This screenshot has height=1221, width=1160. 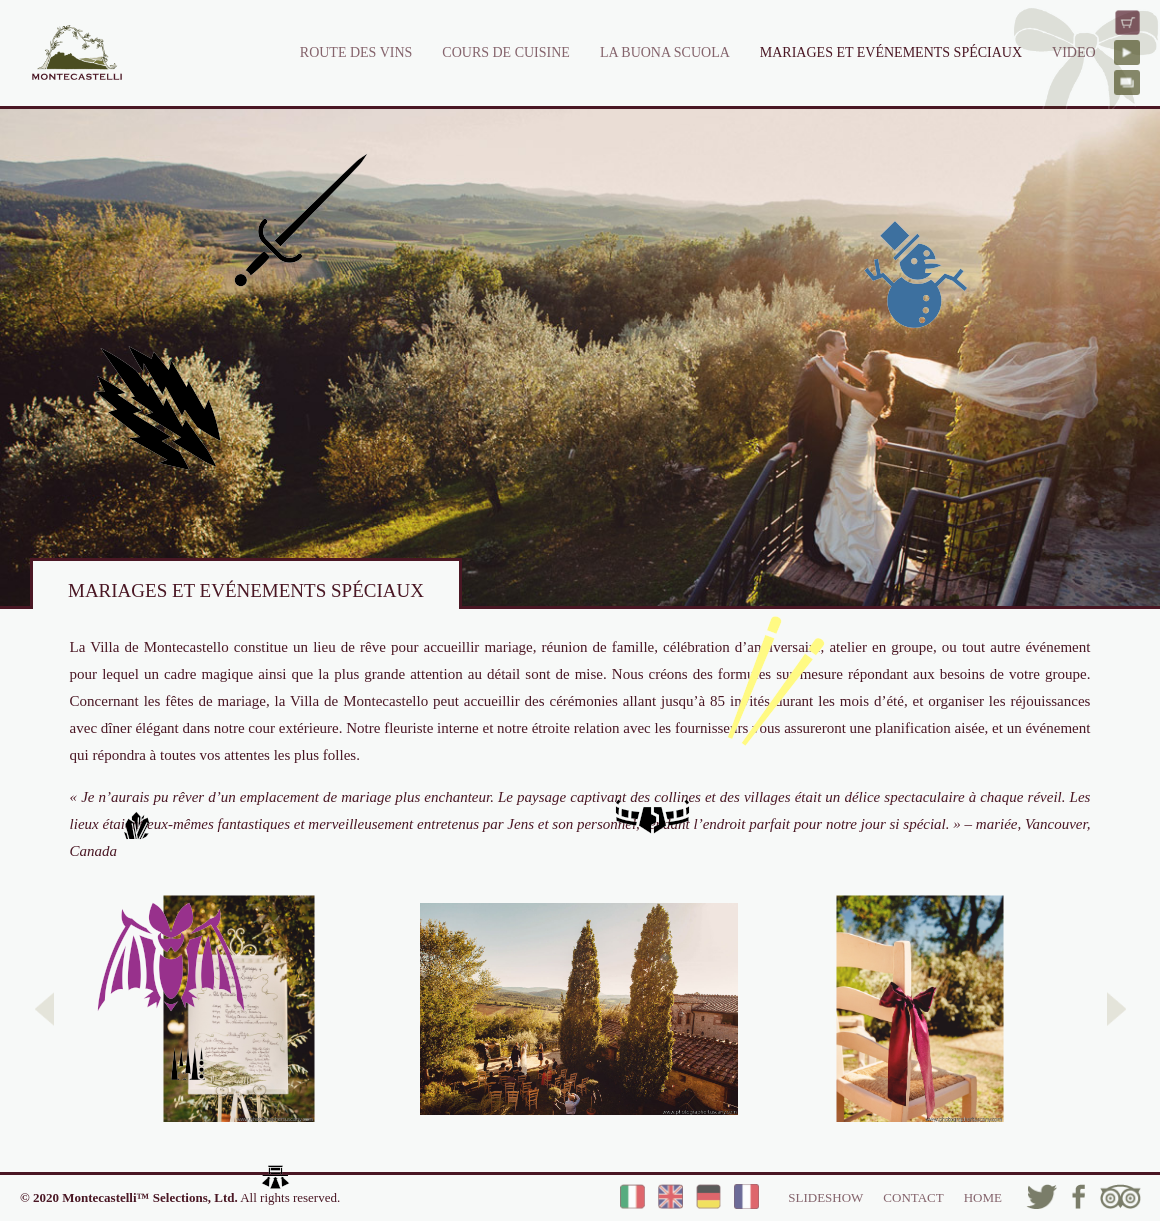 I want to click on bat creature icon for halloween or horror-themed game, so click(x=171, y=957).